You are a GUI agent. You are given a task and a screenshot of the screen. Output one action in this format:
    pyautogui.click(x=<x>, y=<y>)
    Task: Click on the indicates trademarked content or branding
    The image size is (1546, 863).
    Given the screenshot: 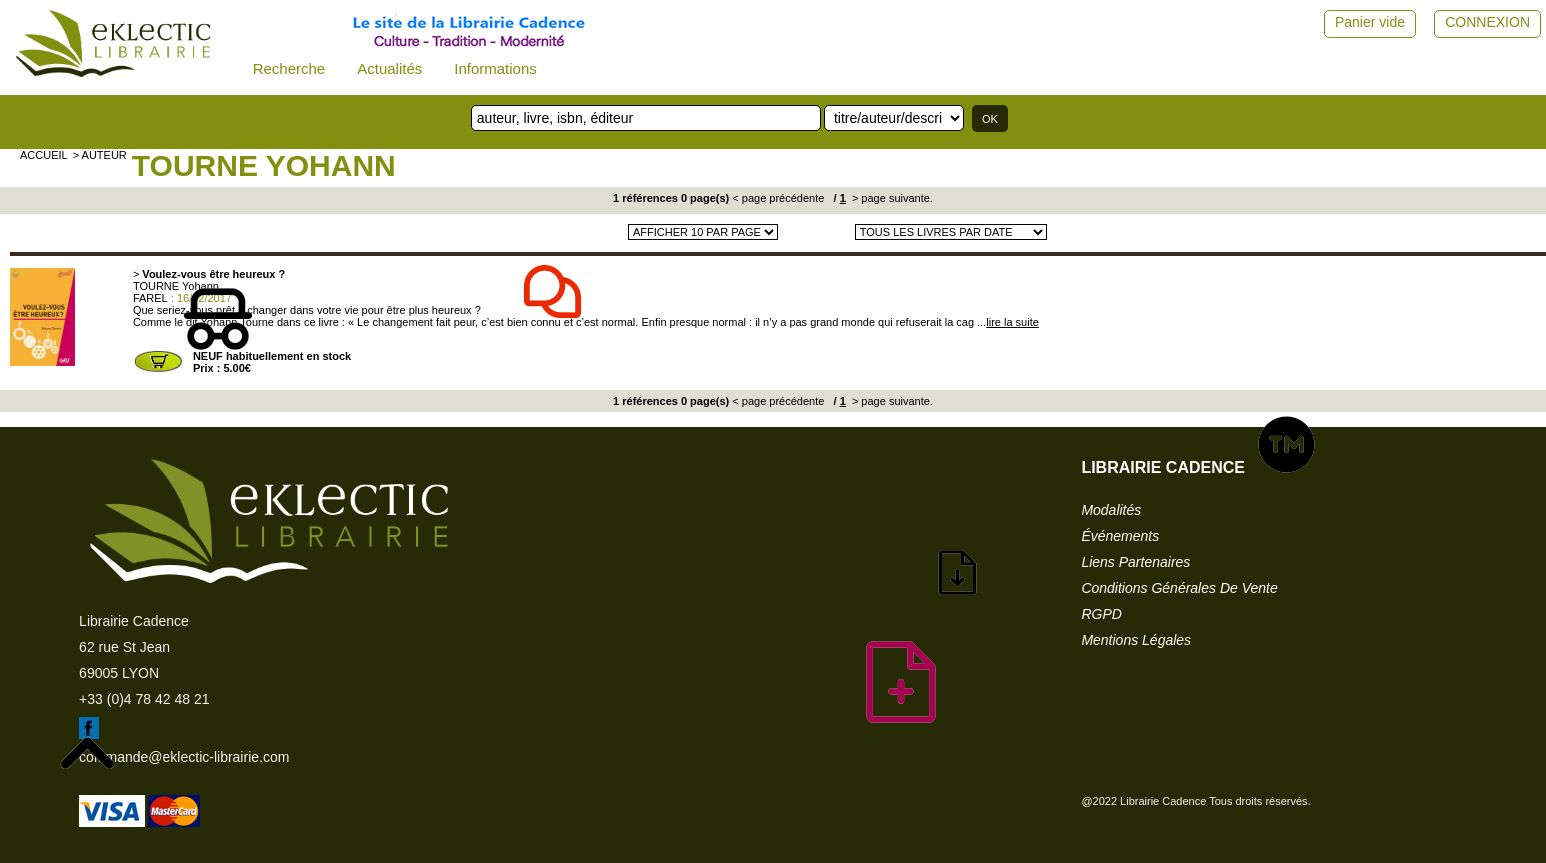 What is the action you would take?
    pyautogui.click(x=1286, y=444)
    